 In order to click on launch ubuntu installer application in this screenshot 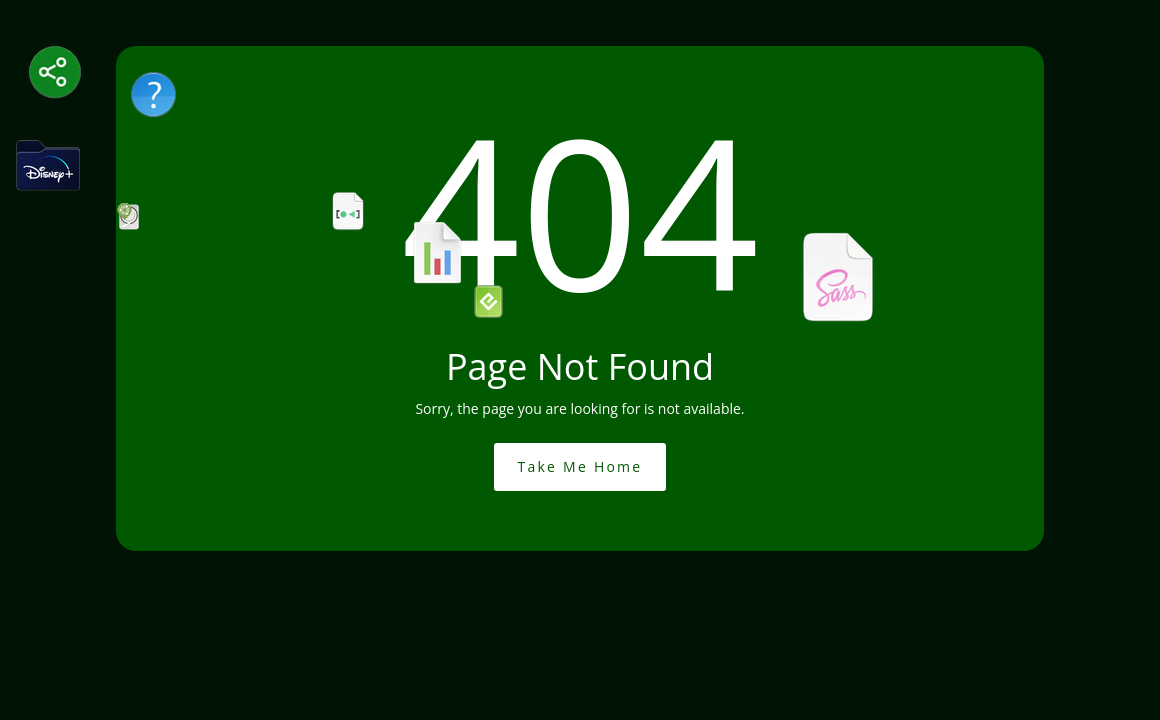, I will do `click(129, 217)`.